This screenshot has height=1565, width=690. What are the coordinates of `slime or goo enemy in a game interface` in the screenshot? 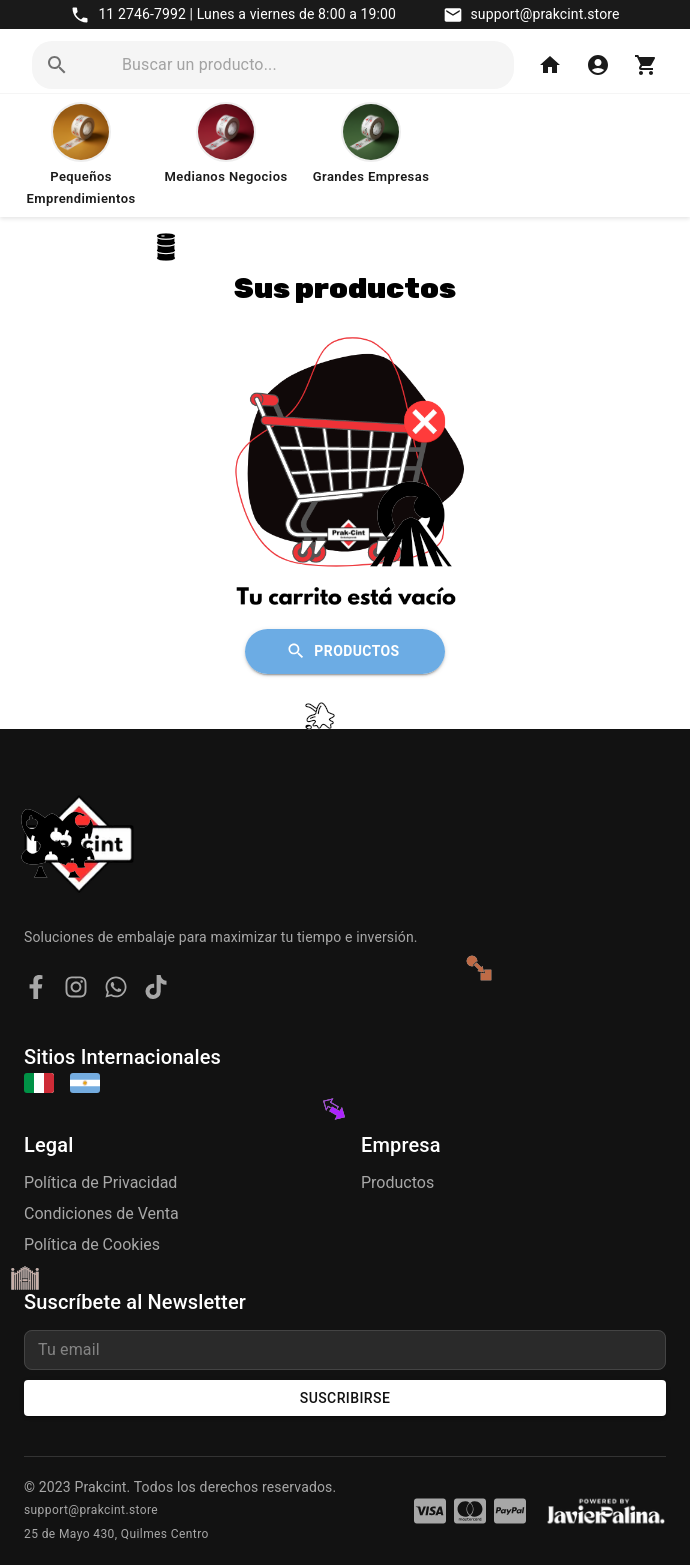 It's located at (320, 716).